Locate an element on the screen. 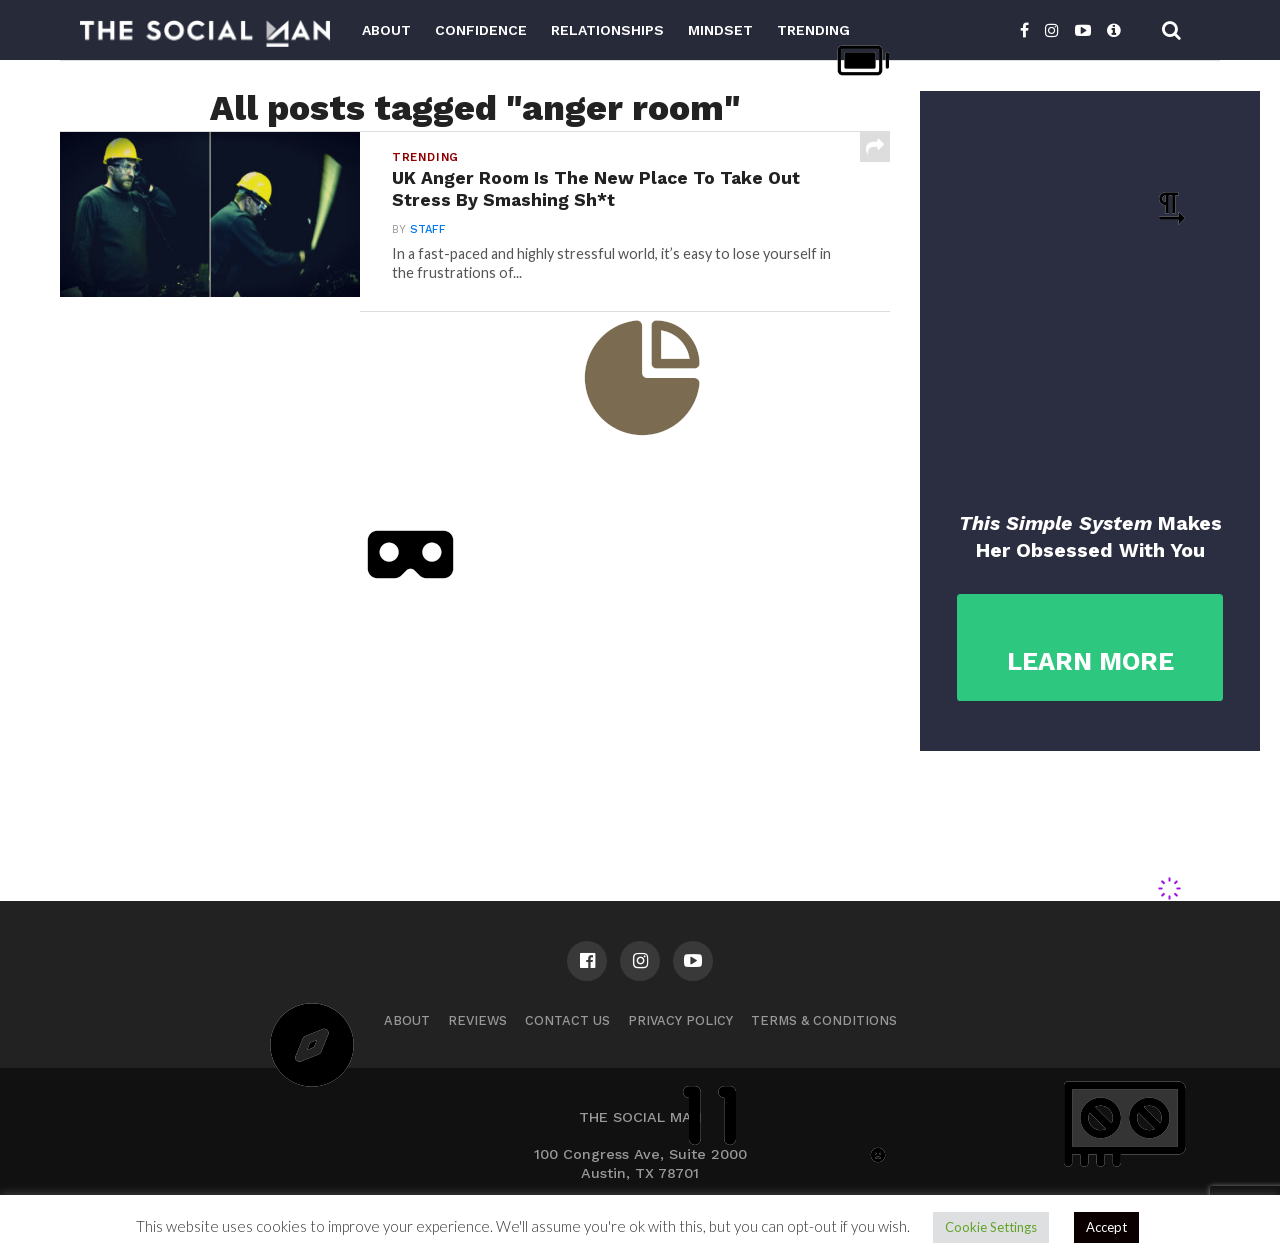 This screenshot has height=1260, width=1280. launch virtual reality mode is located at coordinates (410, 554).